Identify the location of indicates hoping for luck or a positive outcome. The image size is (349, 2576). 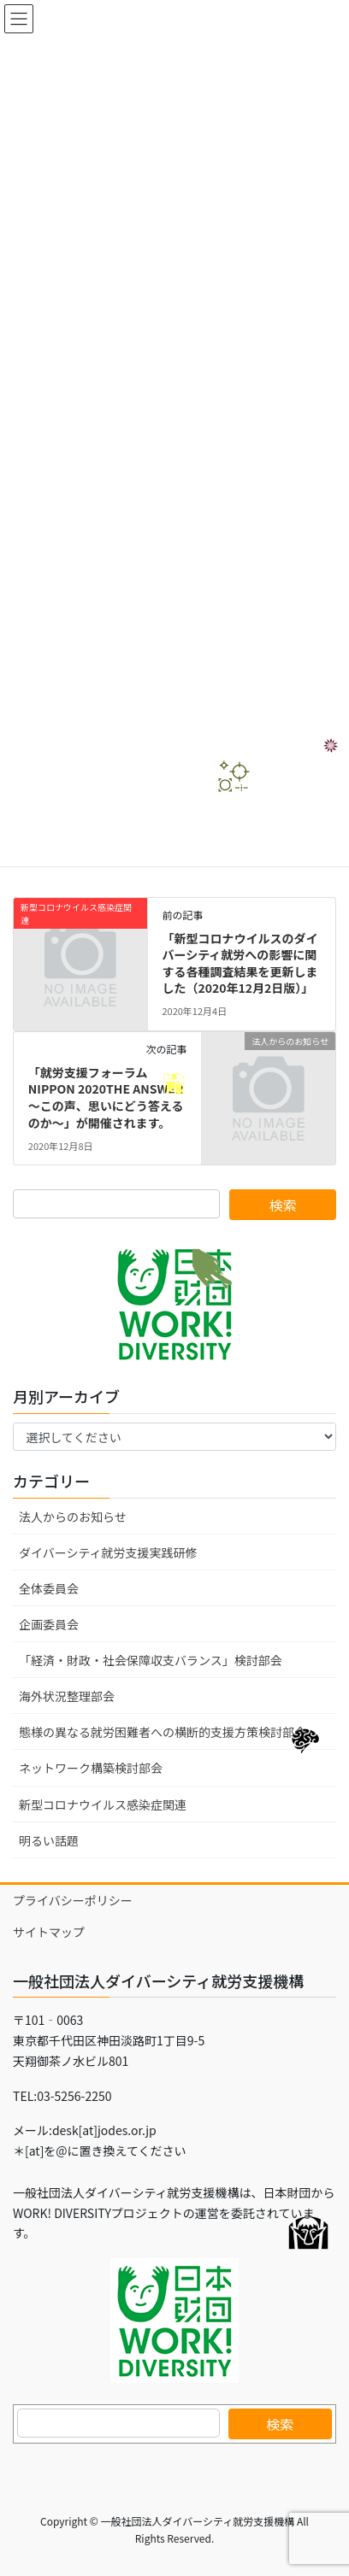
(212, 1269).